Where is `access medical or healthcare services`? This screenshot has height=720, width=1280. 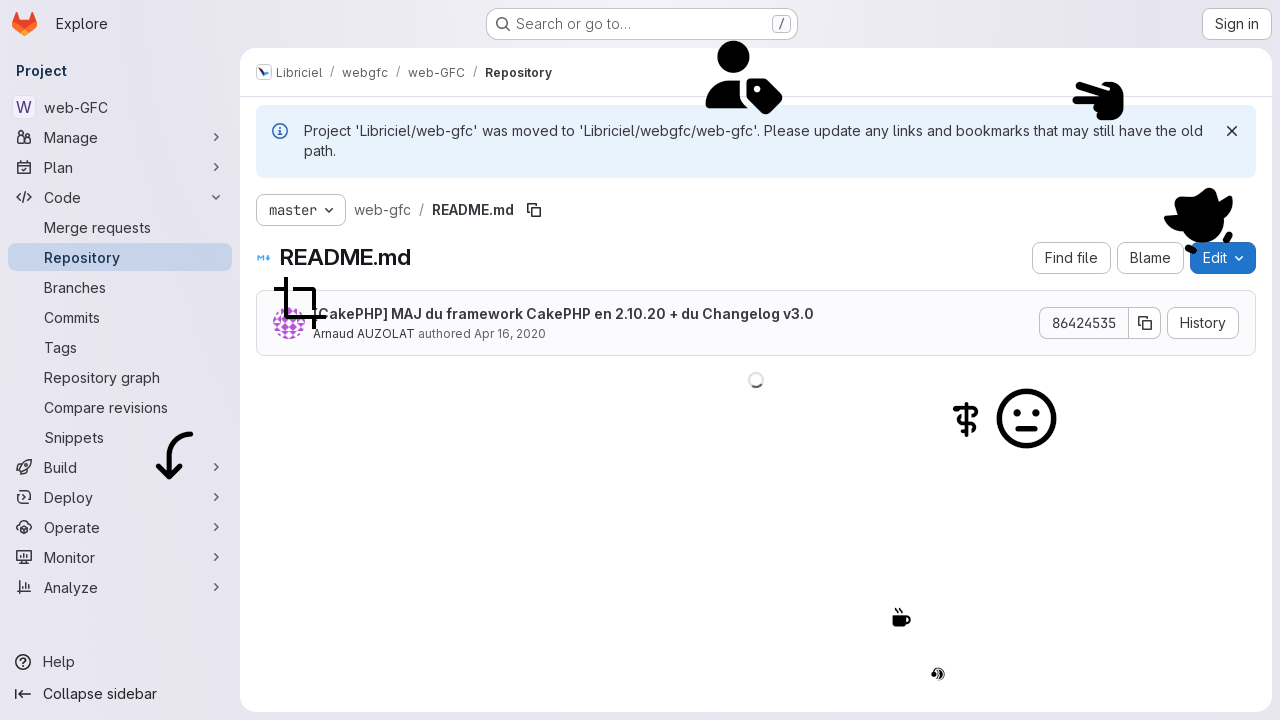 access medical or healthcare services is located at coordinates (966, 419).